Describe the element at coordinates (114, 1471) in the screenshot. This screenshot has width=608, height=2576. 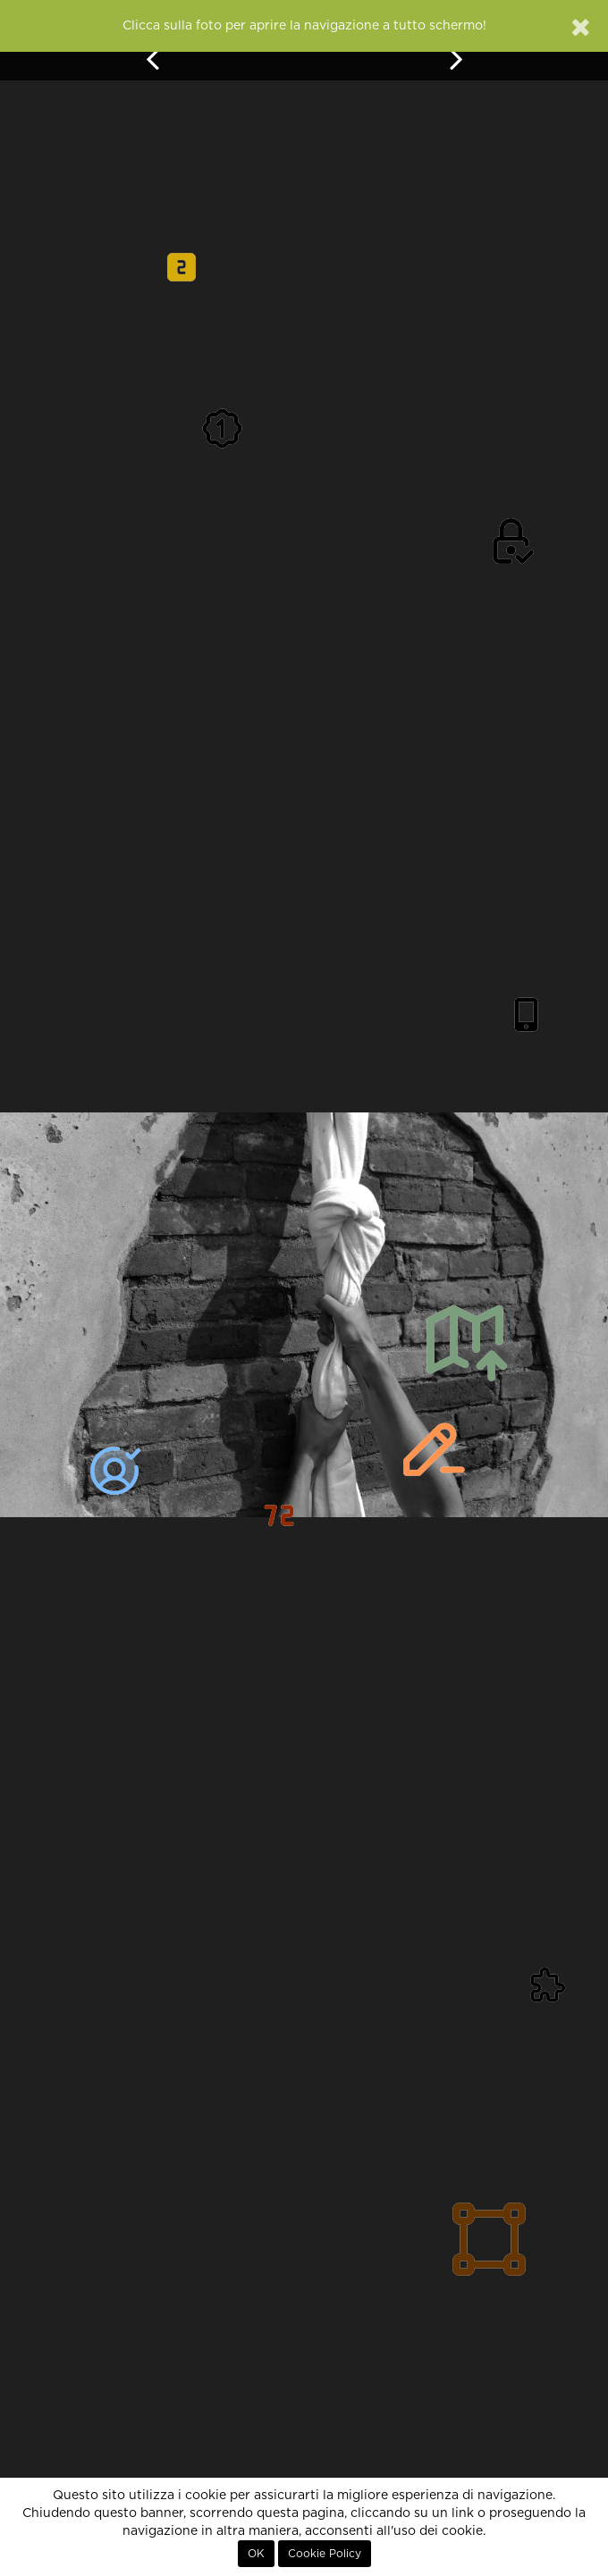
I see `verified user profile` at that location.